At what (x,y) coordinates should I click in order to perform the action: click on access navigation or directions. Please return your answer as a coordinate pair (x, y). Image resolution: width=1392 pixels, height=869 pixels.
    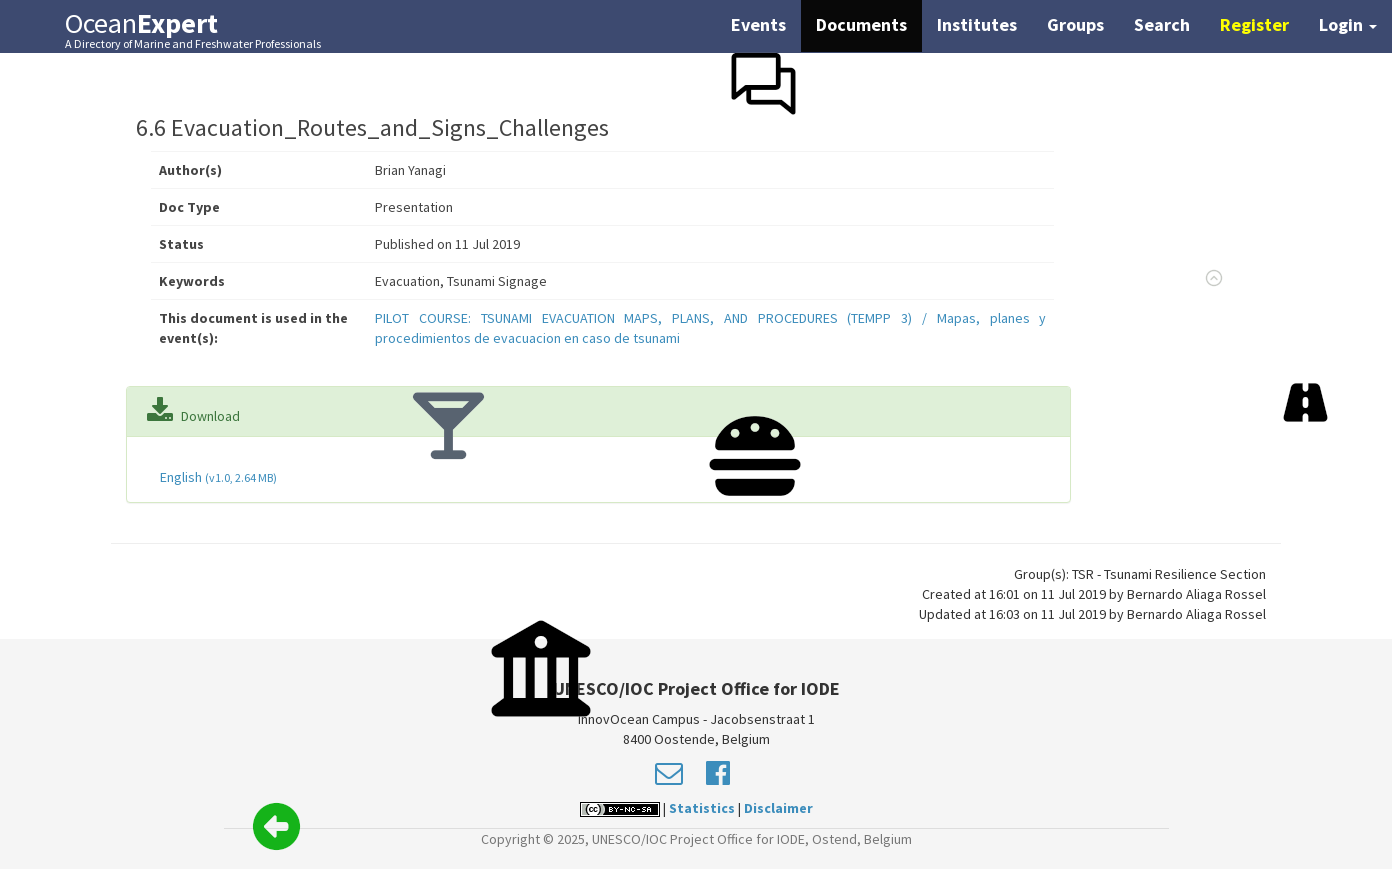
    Looking at the image, I should click on (1305, 402).